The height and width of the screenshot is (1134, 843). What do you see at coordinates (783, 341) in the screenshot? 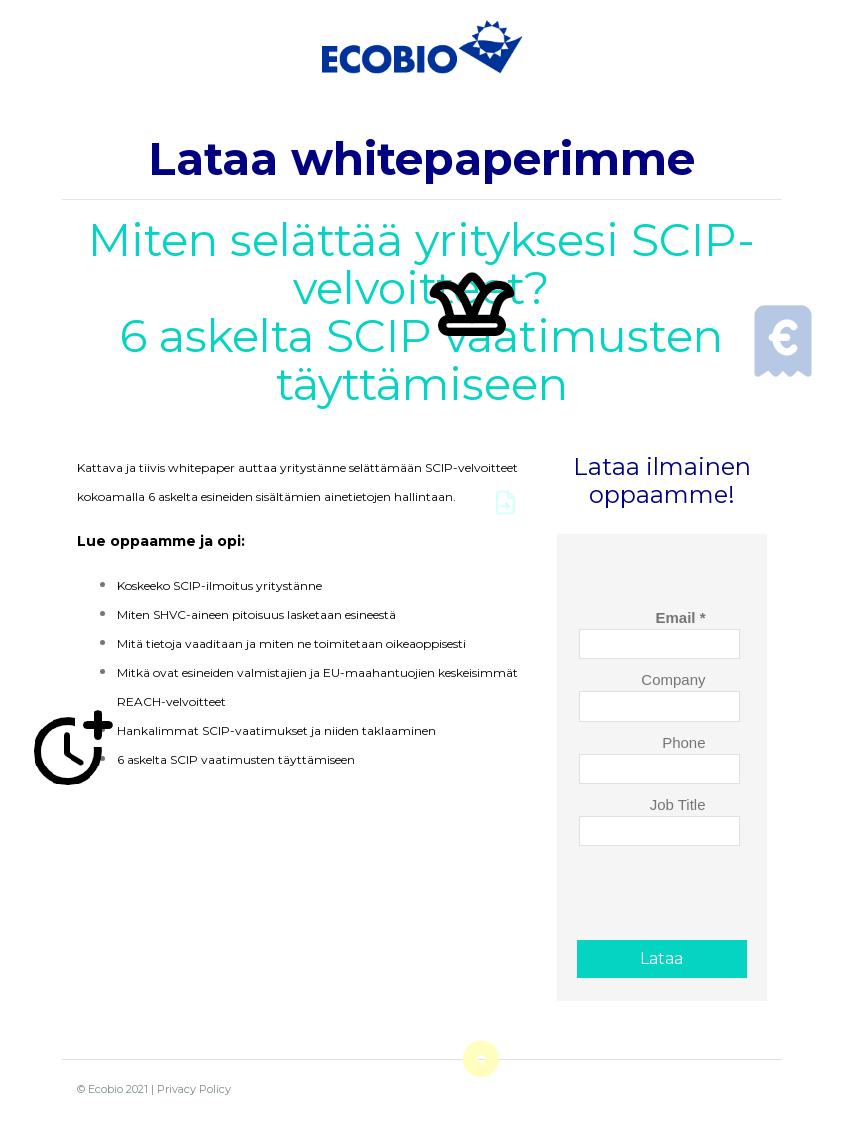
I see `view euro payment receipt` at bounding box center [783, 341].